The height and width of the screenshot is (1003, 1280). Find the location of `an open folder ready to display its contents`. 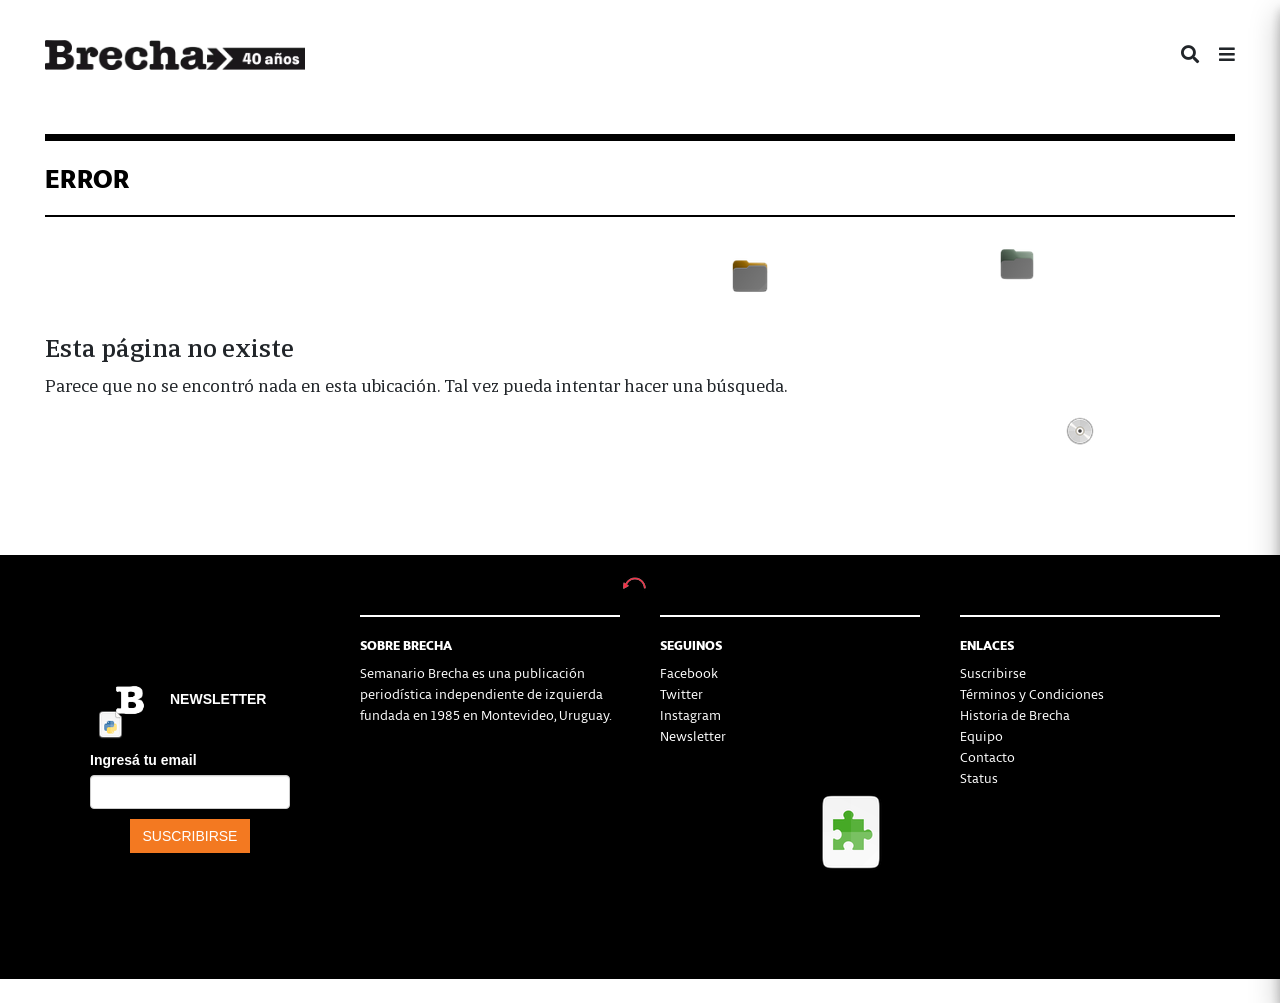

an open folder ready to display its contents is located at coordinates (1017, 264).